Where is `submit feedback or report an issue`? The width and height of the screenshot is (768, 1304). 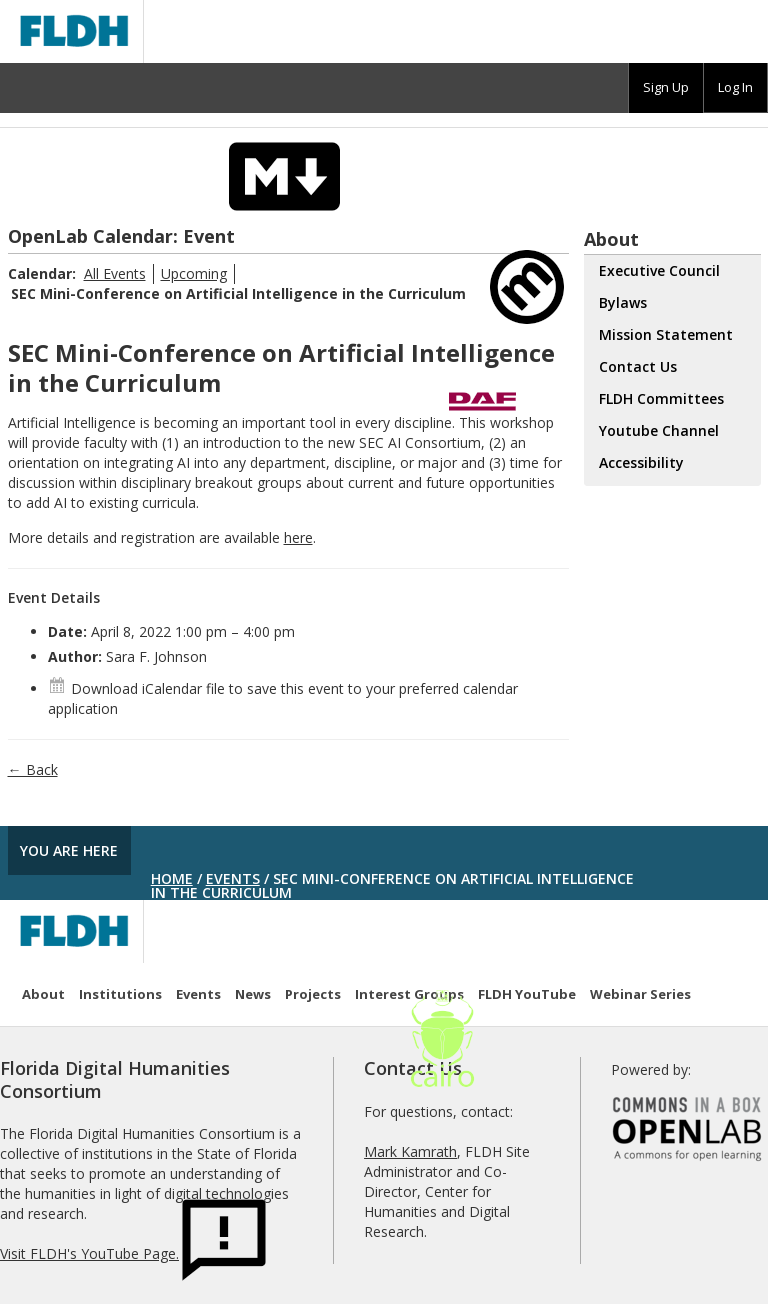
submit feedback or report an issue is located at coordinates (224, 1237).